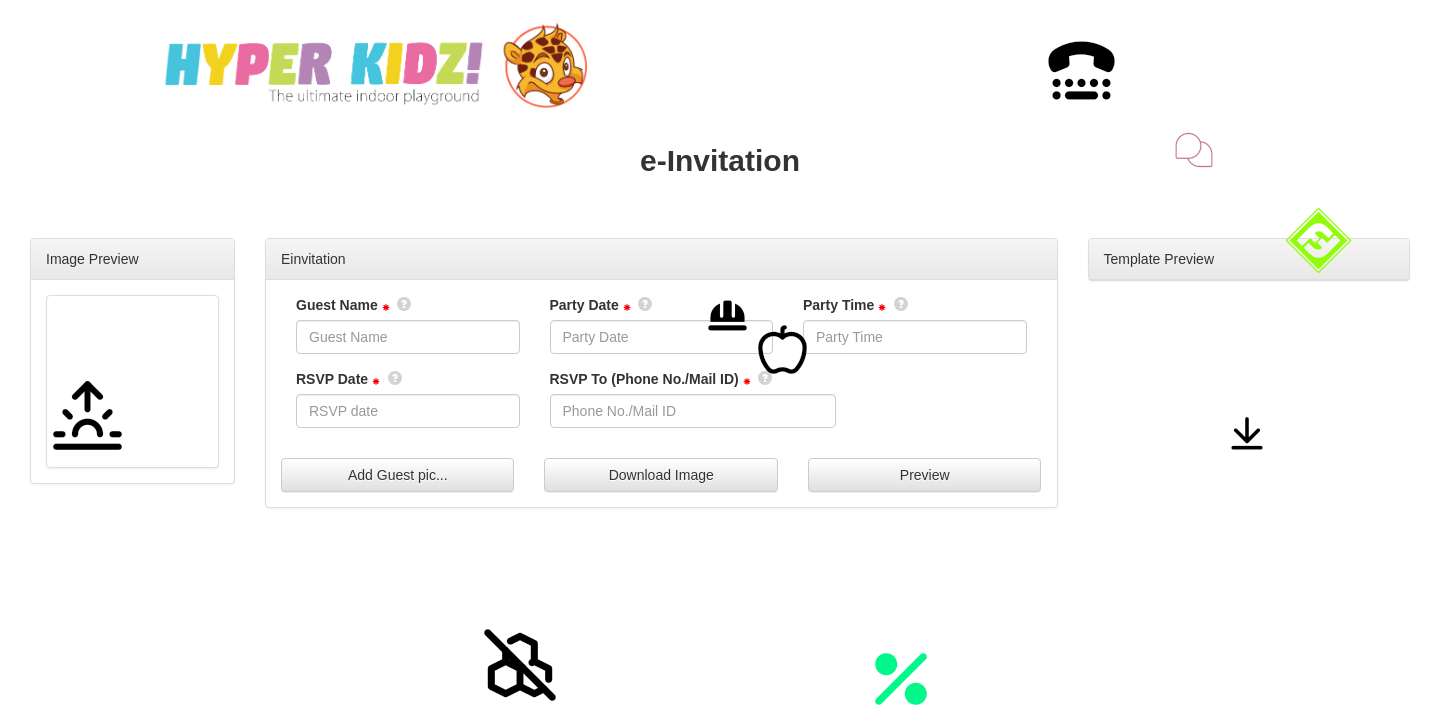 This screenshot has height=720, width=1440. What do you see at coordinates (782, 349) in the screenshot?
I see `access health or nutrition tracking` at bounding box center [782, 349].